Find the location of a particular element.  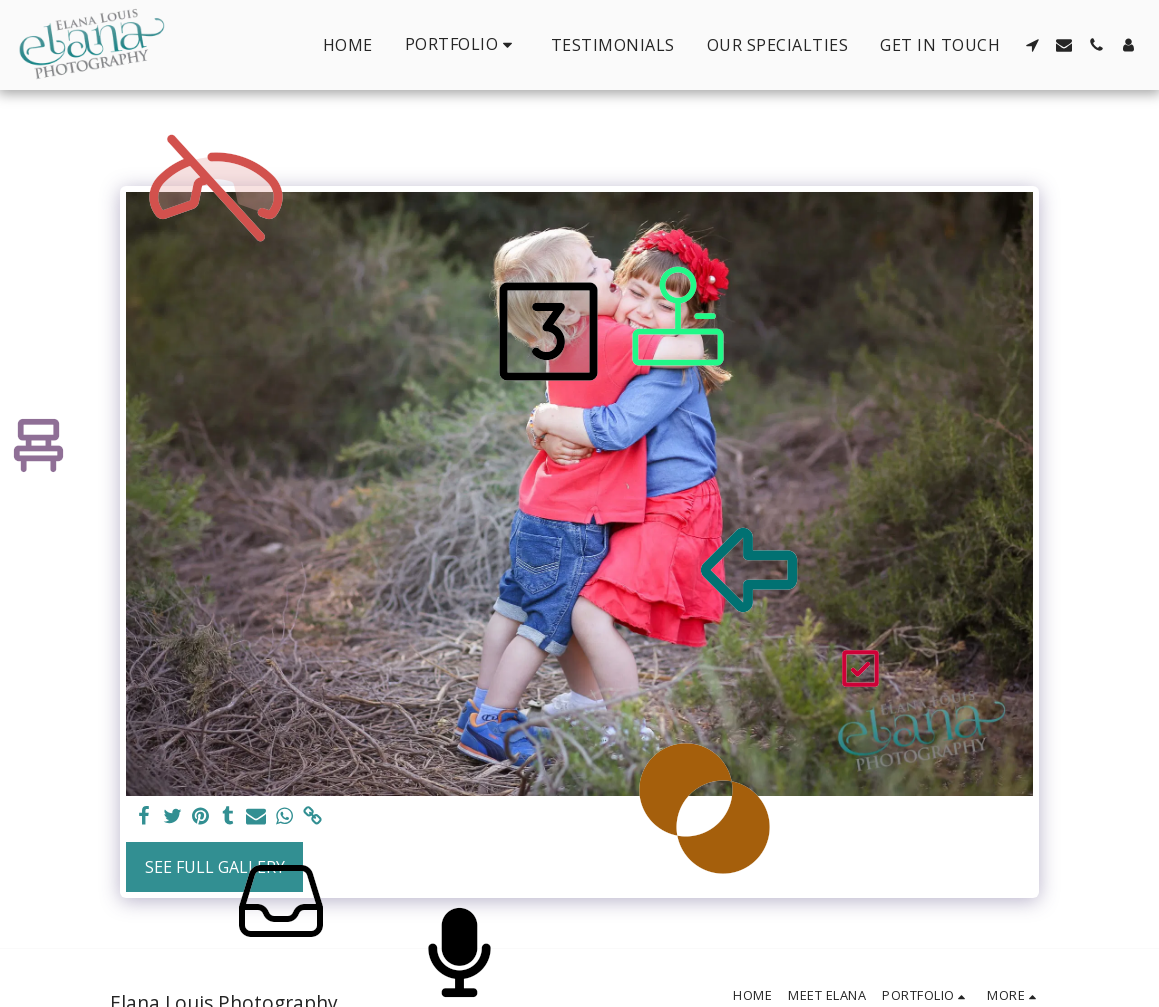

mark task as complete is located at coordinates (860, 668).